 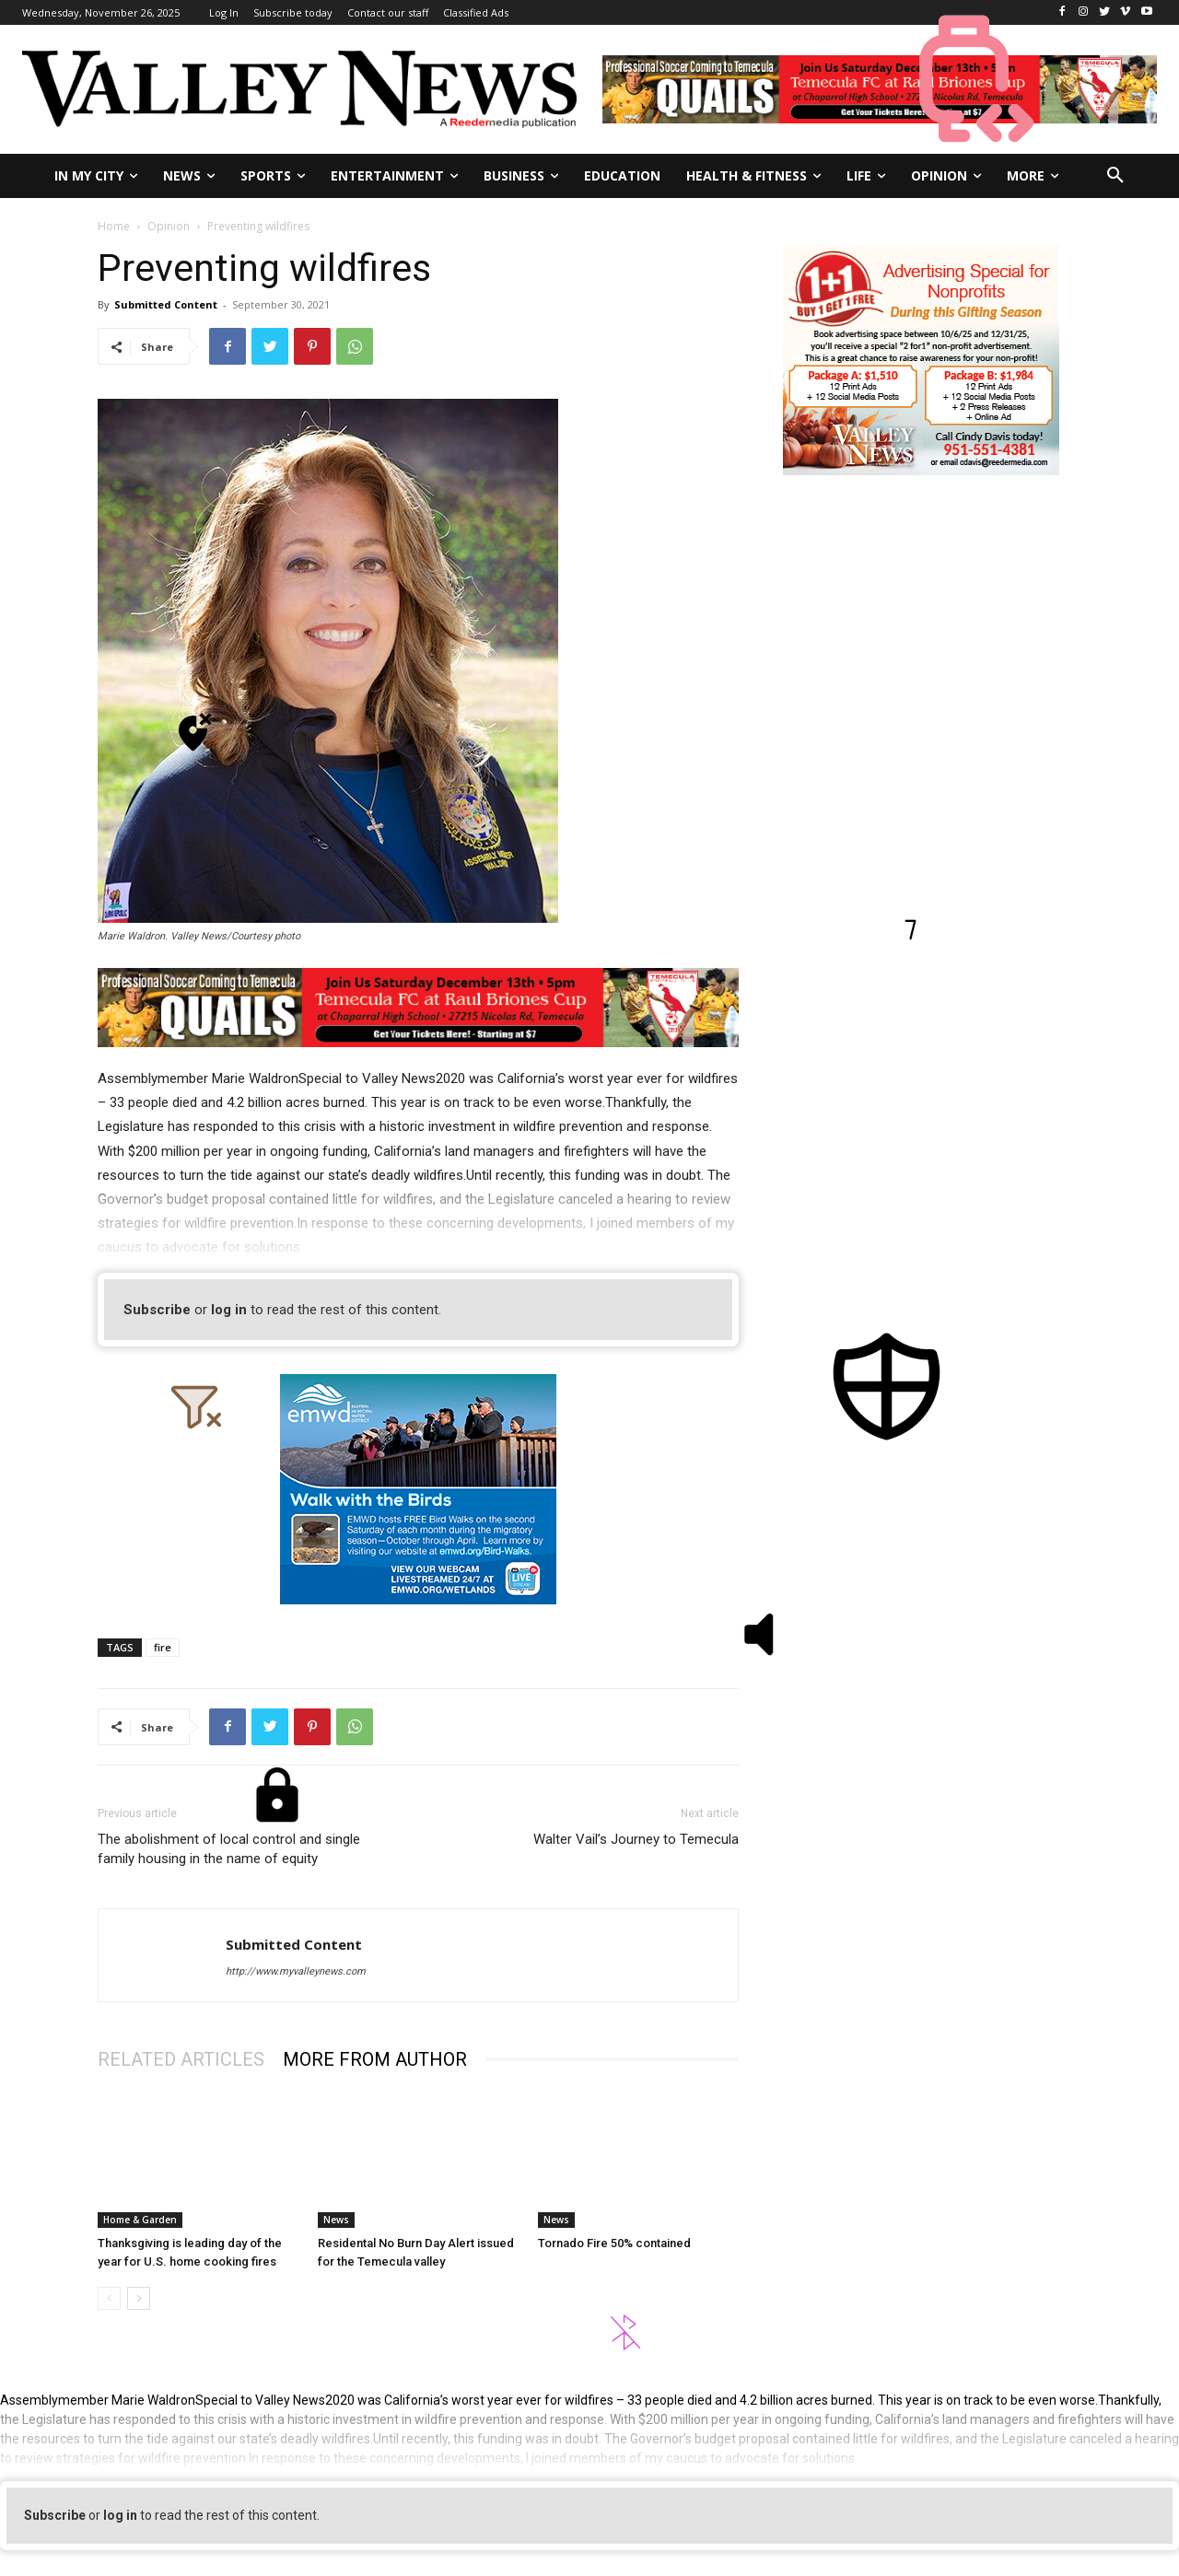 I want to click on privacy or security settings with multiple protection layers, so click(x=886, y=1386).